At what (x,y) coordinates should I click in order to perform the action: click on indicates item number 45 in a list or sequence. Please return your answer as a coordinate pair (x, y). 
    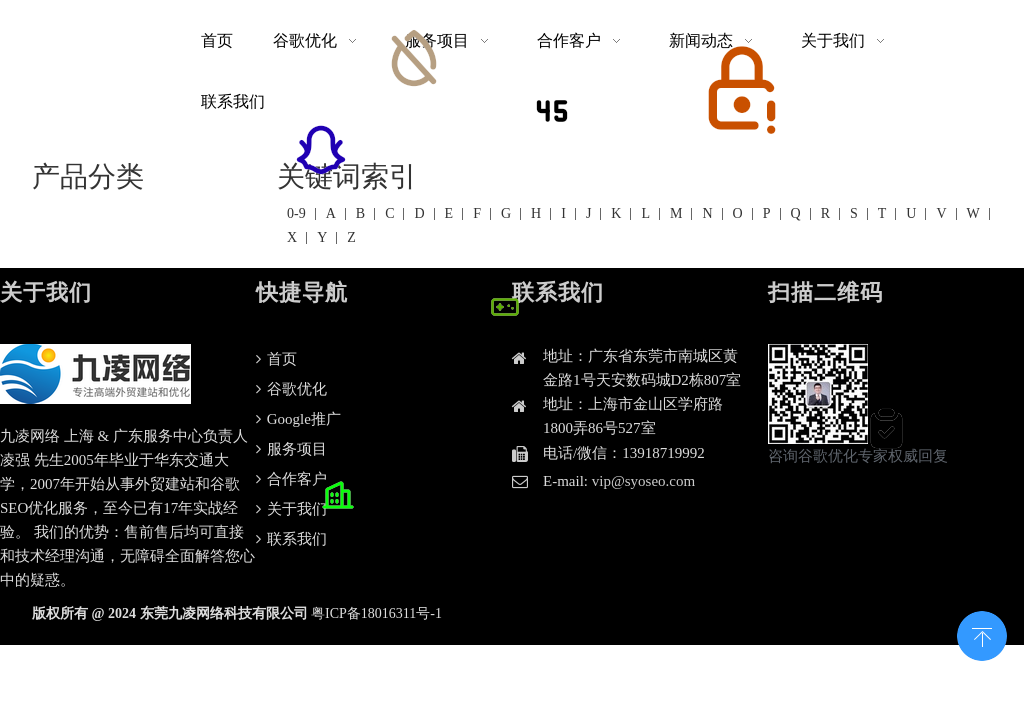
    Looking at the image, I should click on (552, 111).